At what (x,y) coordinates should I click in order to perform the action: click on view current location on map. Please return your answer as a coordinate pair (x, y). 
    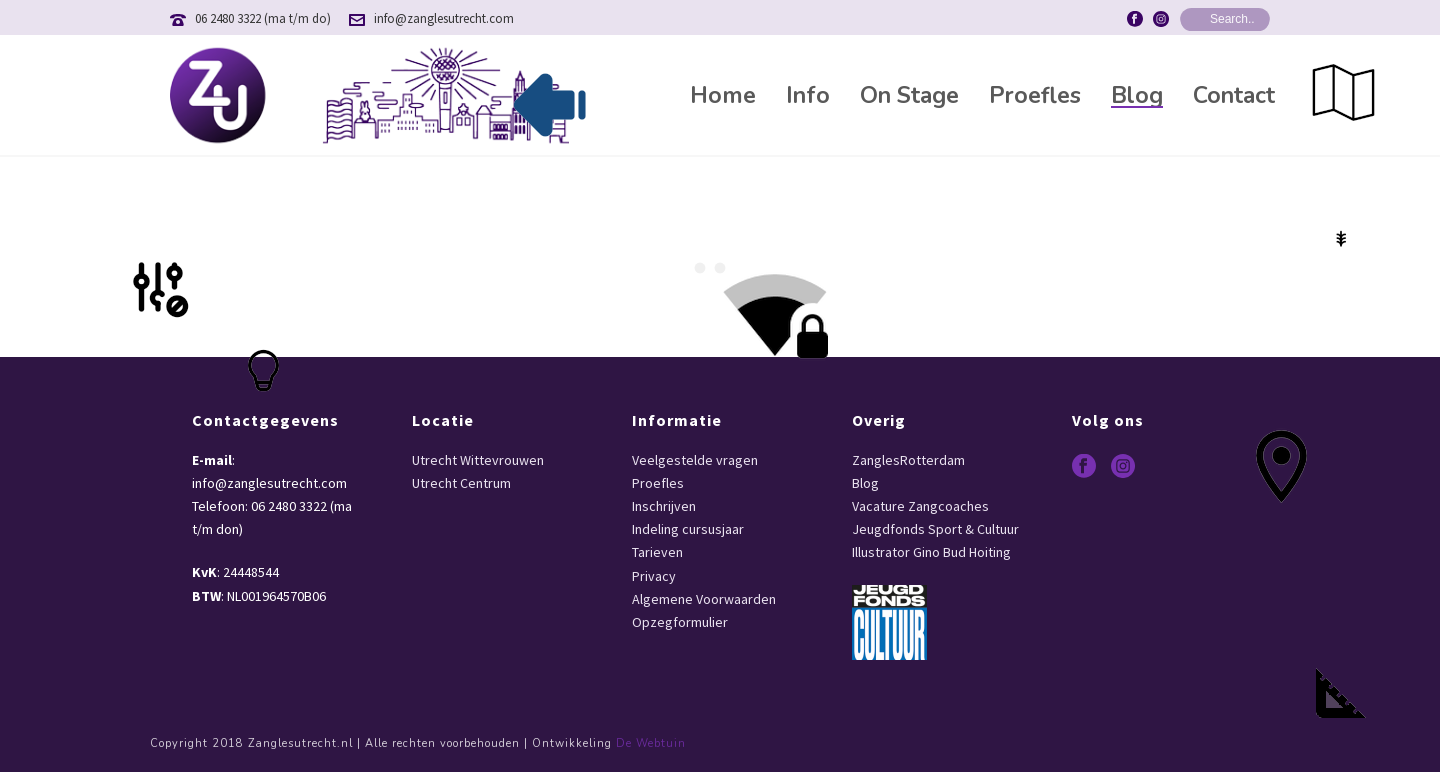
    Looking at the image, I should click on (1281, 466).